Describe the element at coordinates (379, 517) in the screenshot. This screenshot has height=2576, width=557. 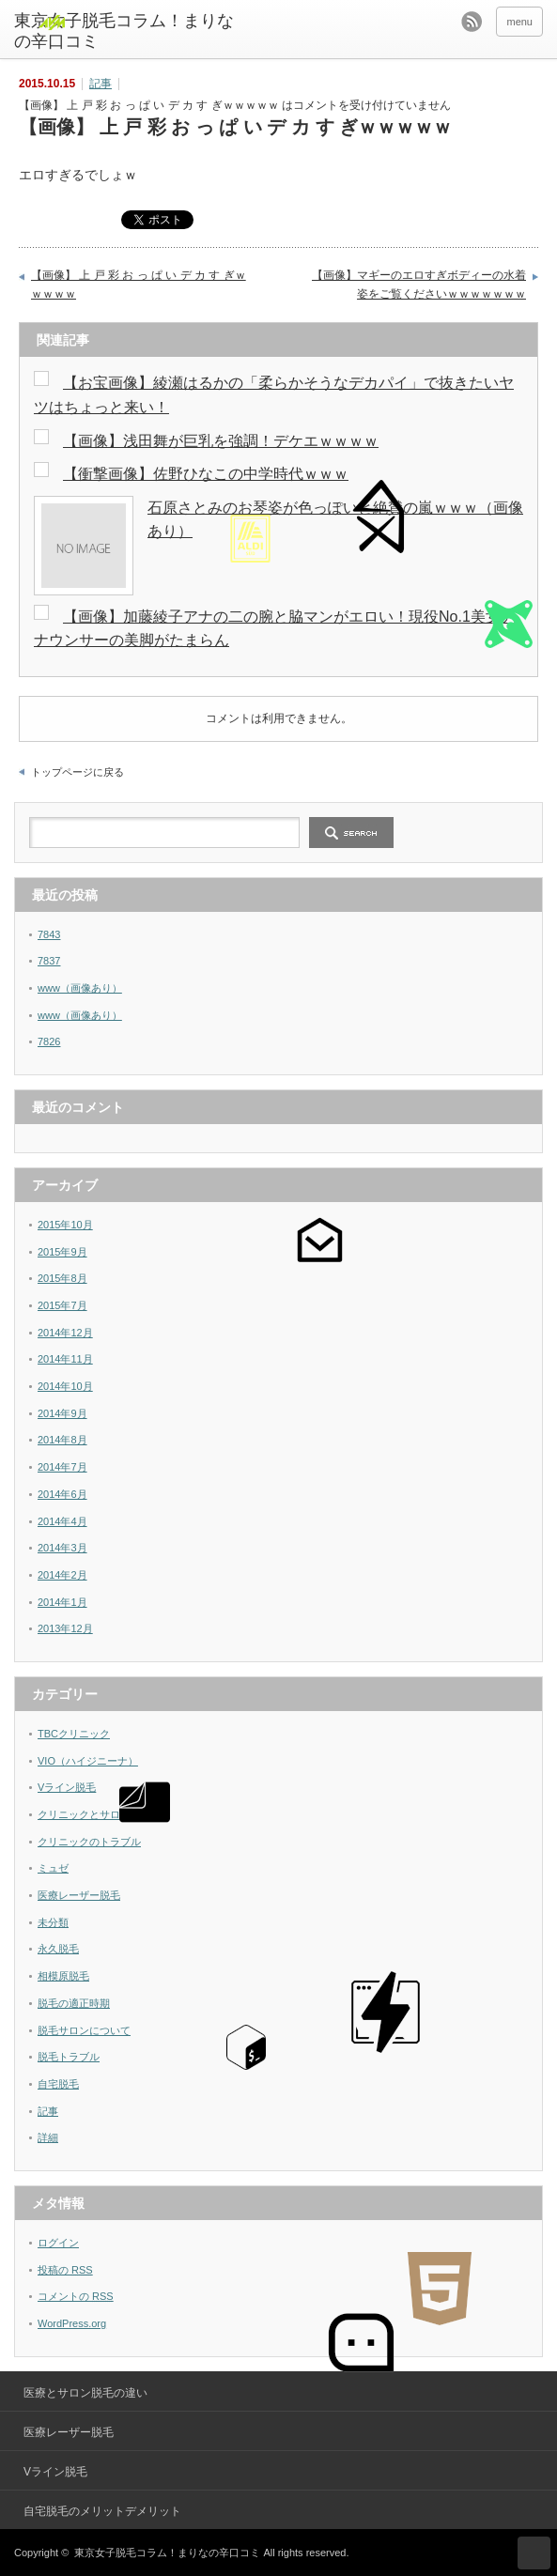
I see `open the Homify app` at that location.